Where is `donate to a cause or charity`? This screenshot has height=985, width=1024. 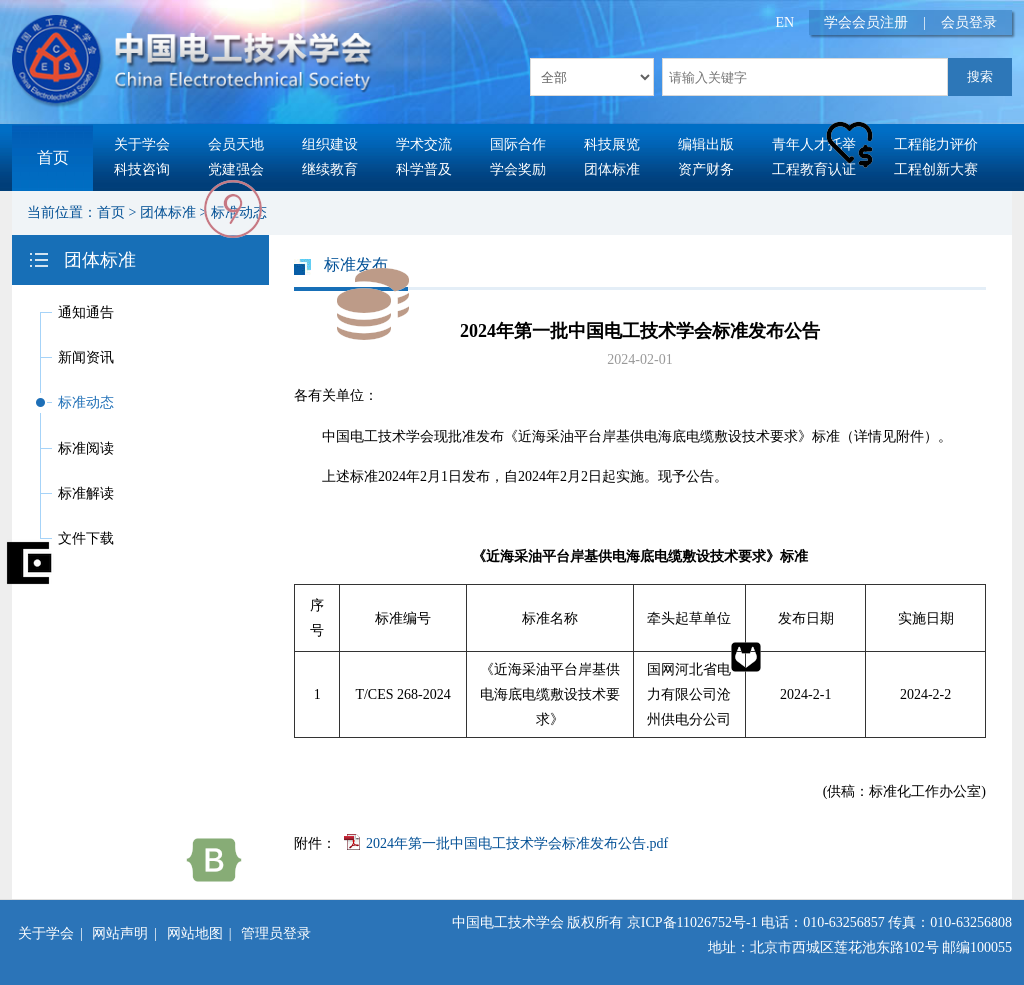 donate to a cause or charity is located at coordinates (849, 142).